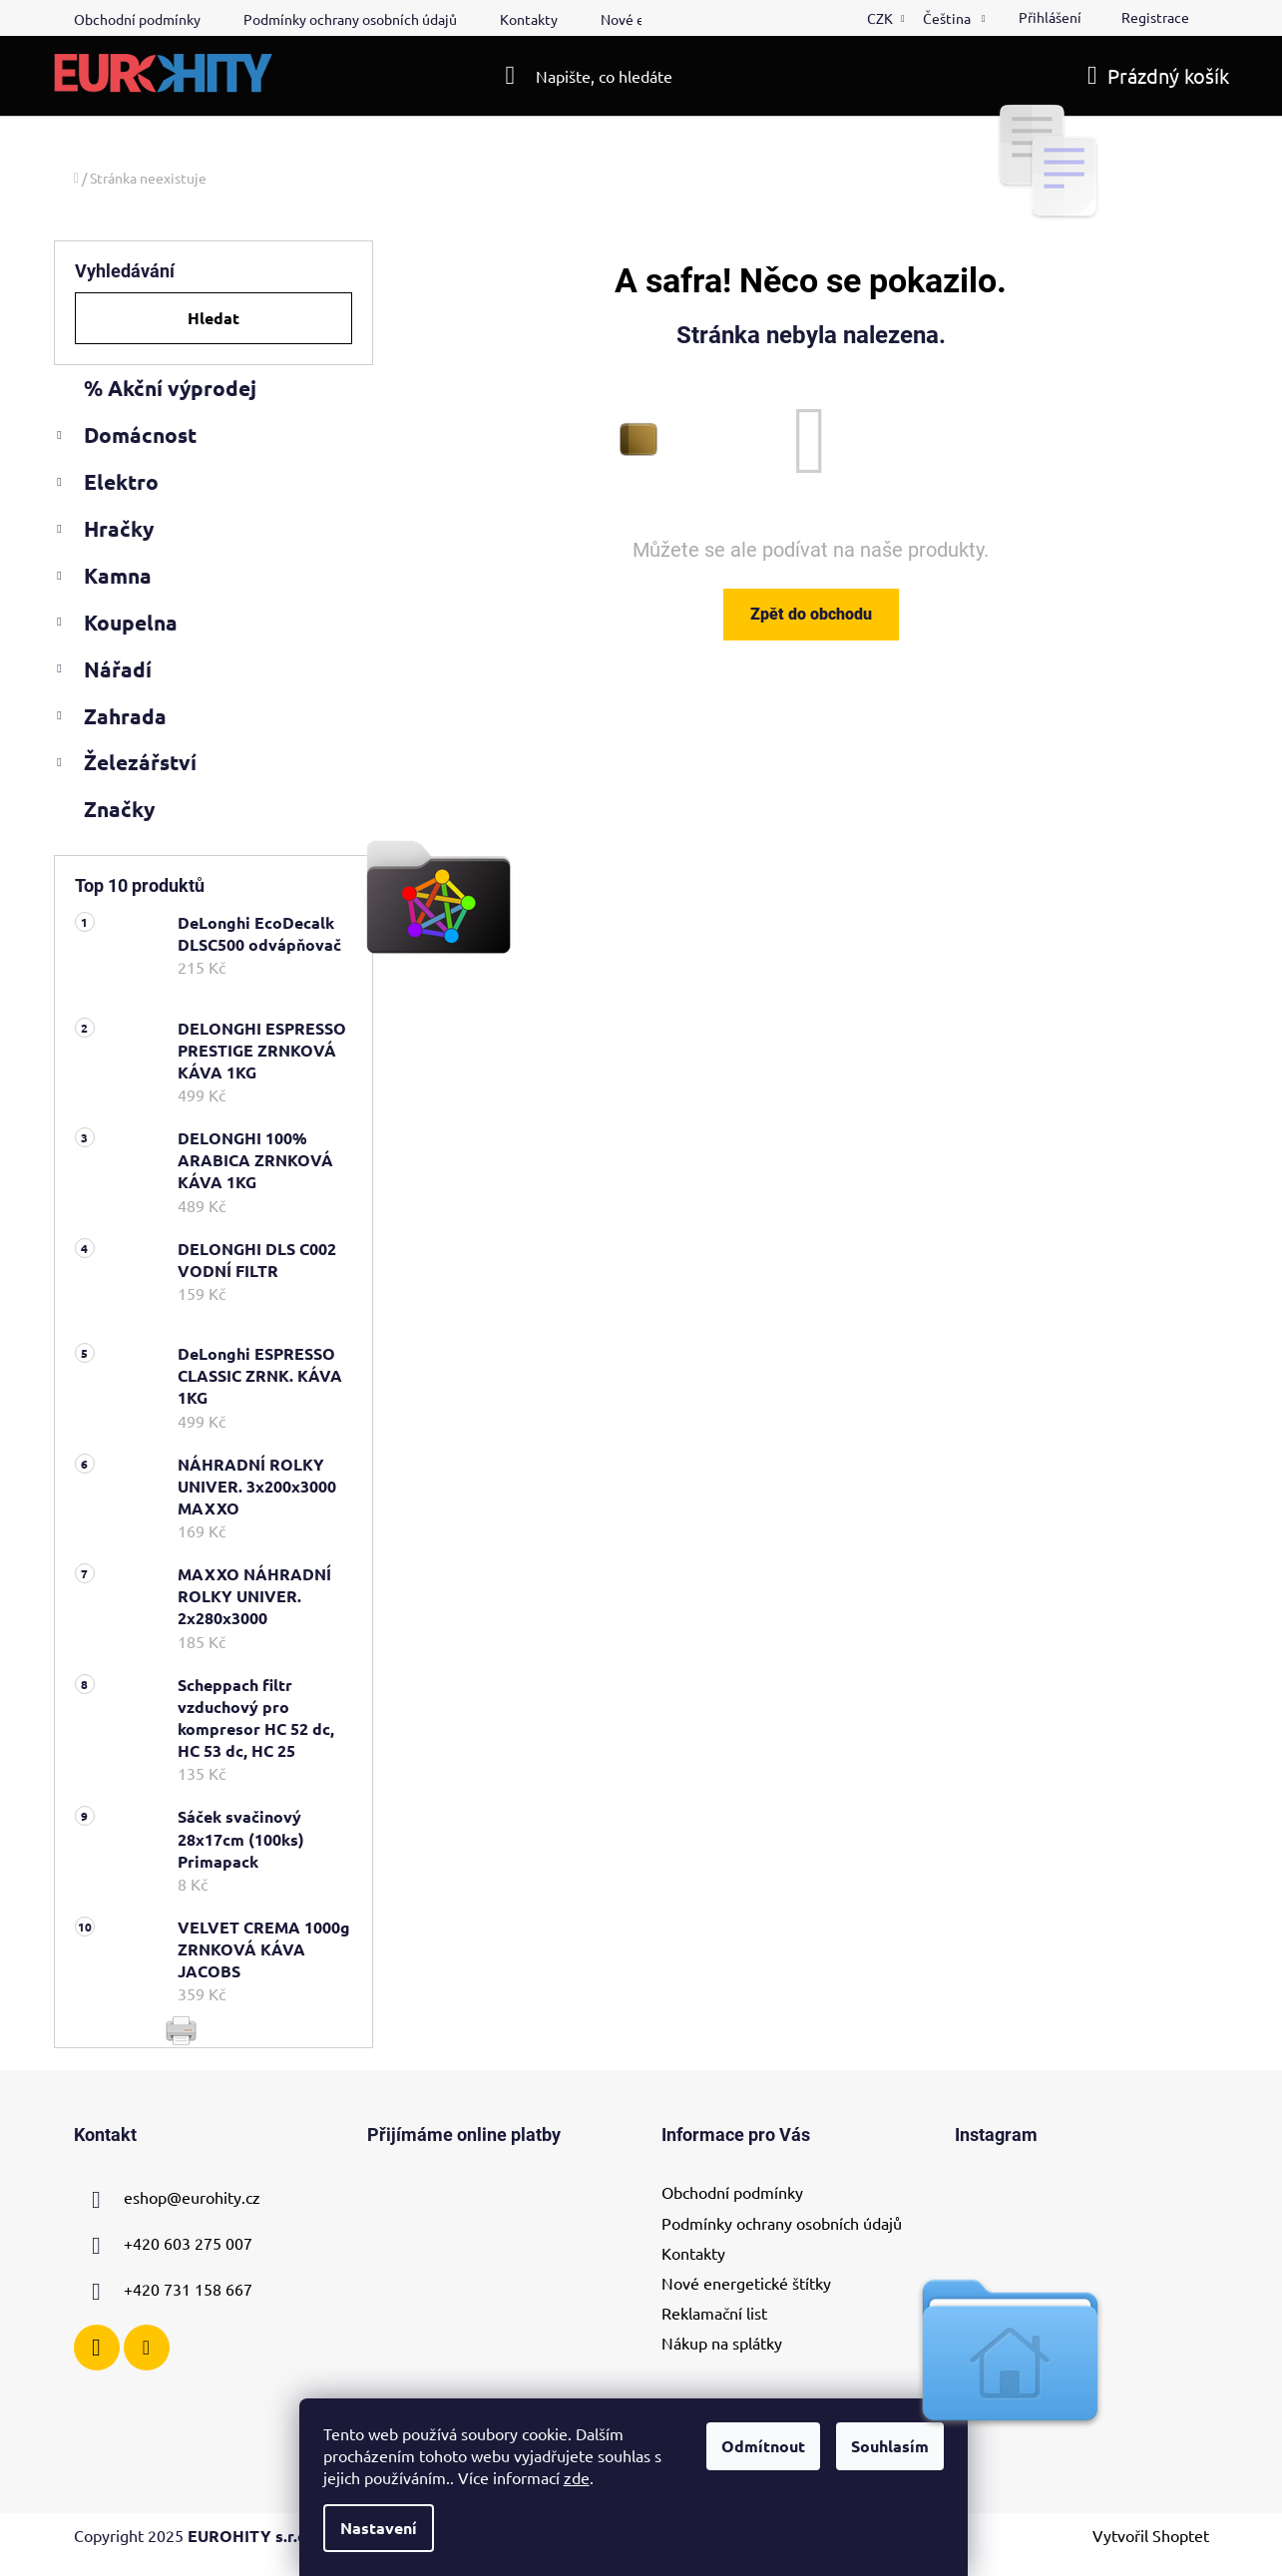 The height and width of the screenshot is (2576, 1282). I want to click on copy selected item to clipboard, so click(1048, 160).